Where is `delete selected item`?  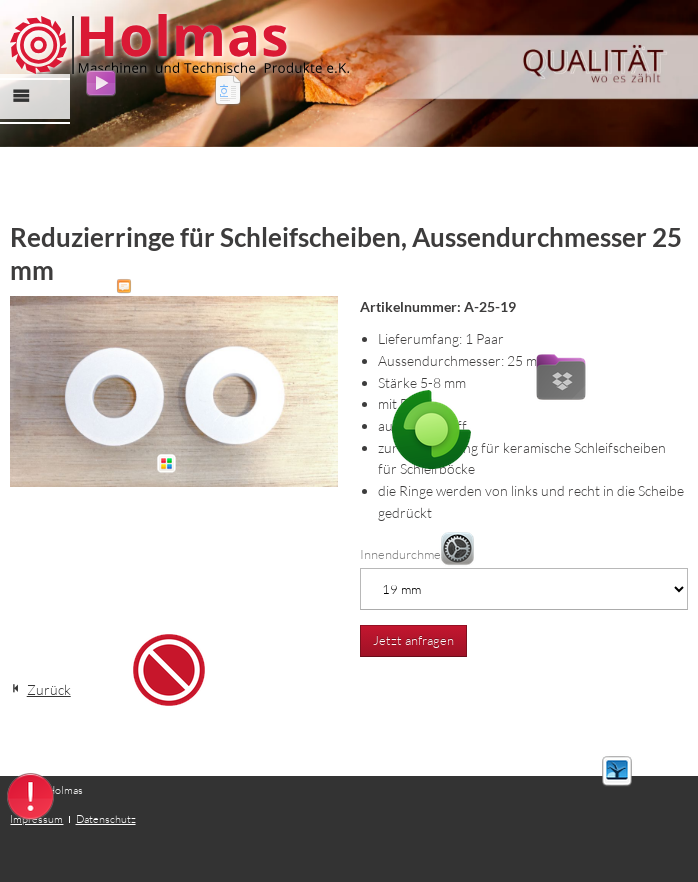
delete selected item is located at coordinates (169, 670).